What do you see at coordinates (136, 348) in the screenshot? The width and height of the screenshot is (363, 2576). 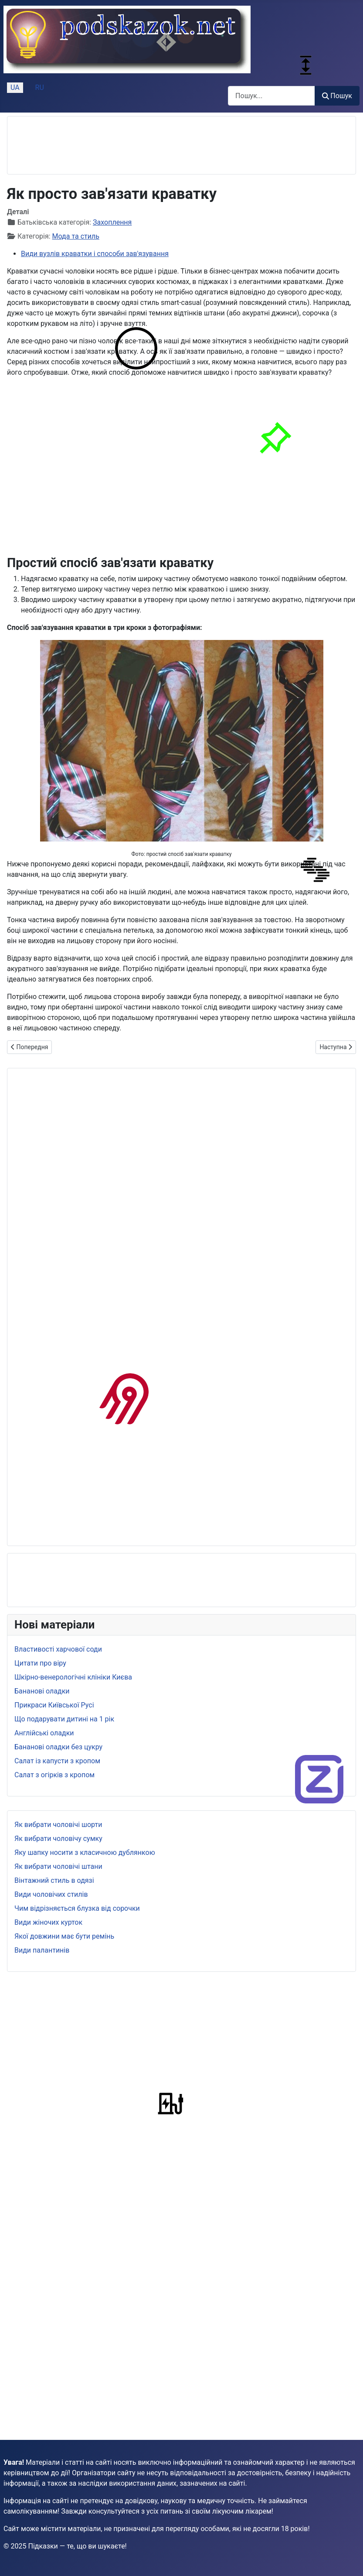 I see `conventional commits project logo` at bounding box center [136, 348].